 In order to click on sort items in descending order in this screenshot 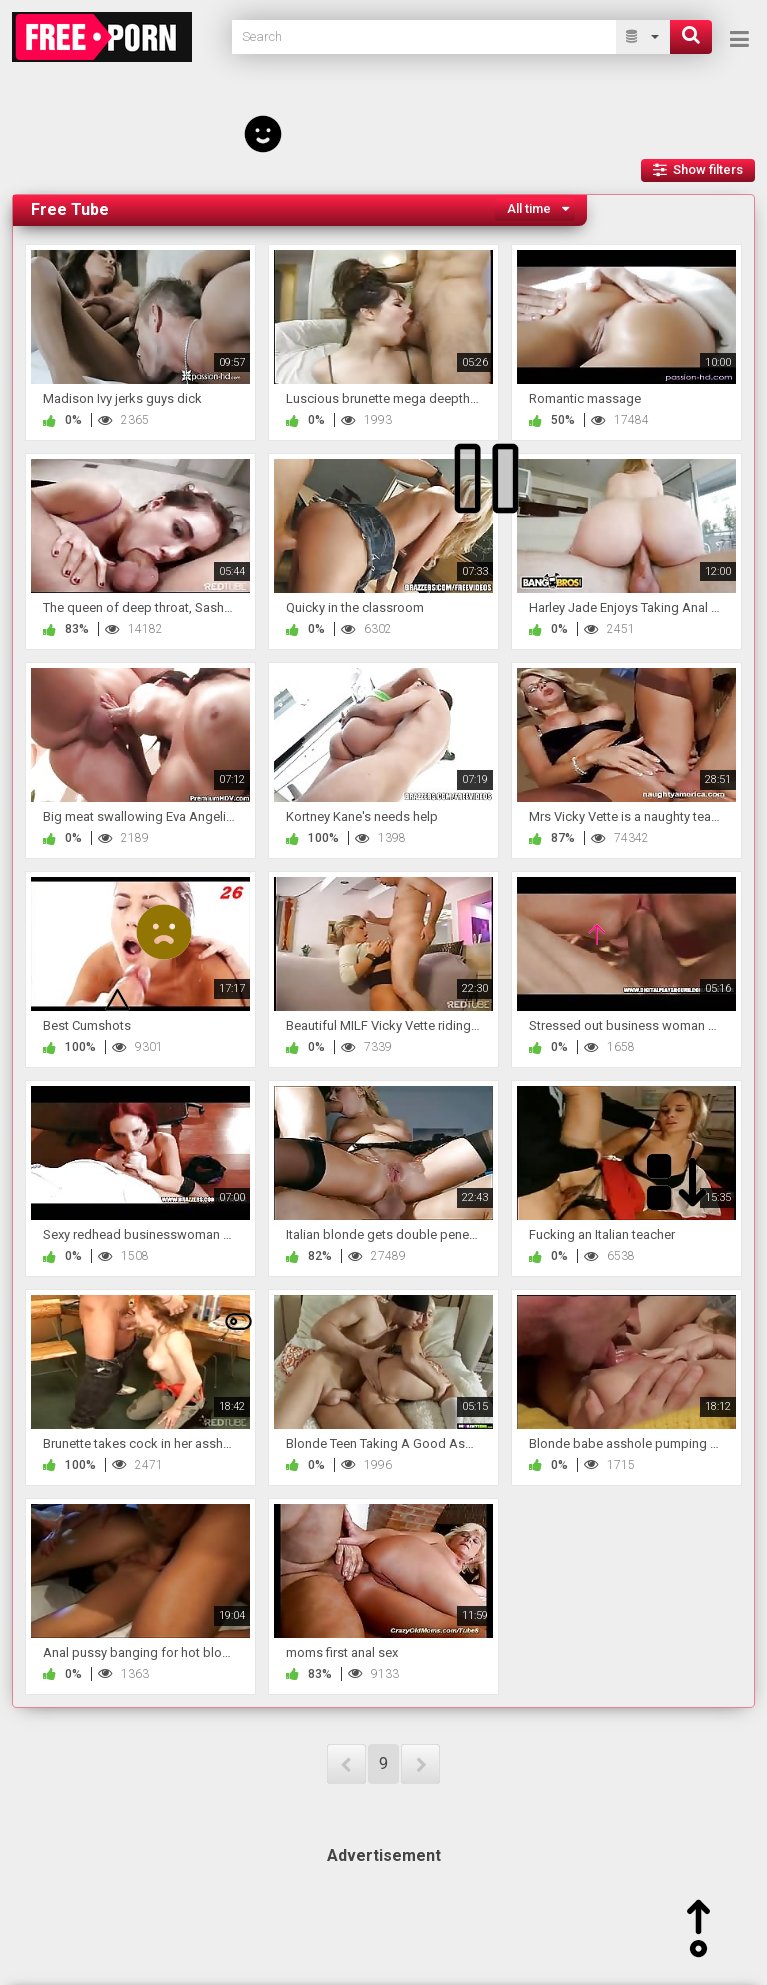, I will do `click(675, 1182)`.